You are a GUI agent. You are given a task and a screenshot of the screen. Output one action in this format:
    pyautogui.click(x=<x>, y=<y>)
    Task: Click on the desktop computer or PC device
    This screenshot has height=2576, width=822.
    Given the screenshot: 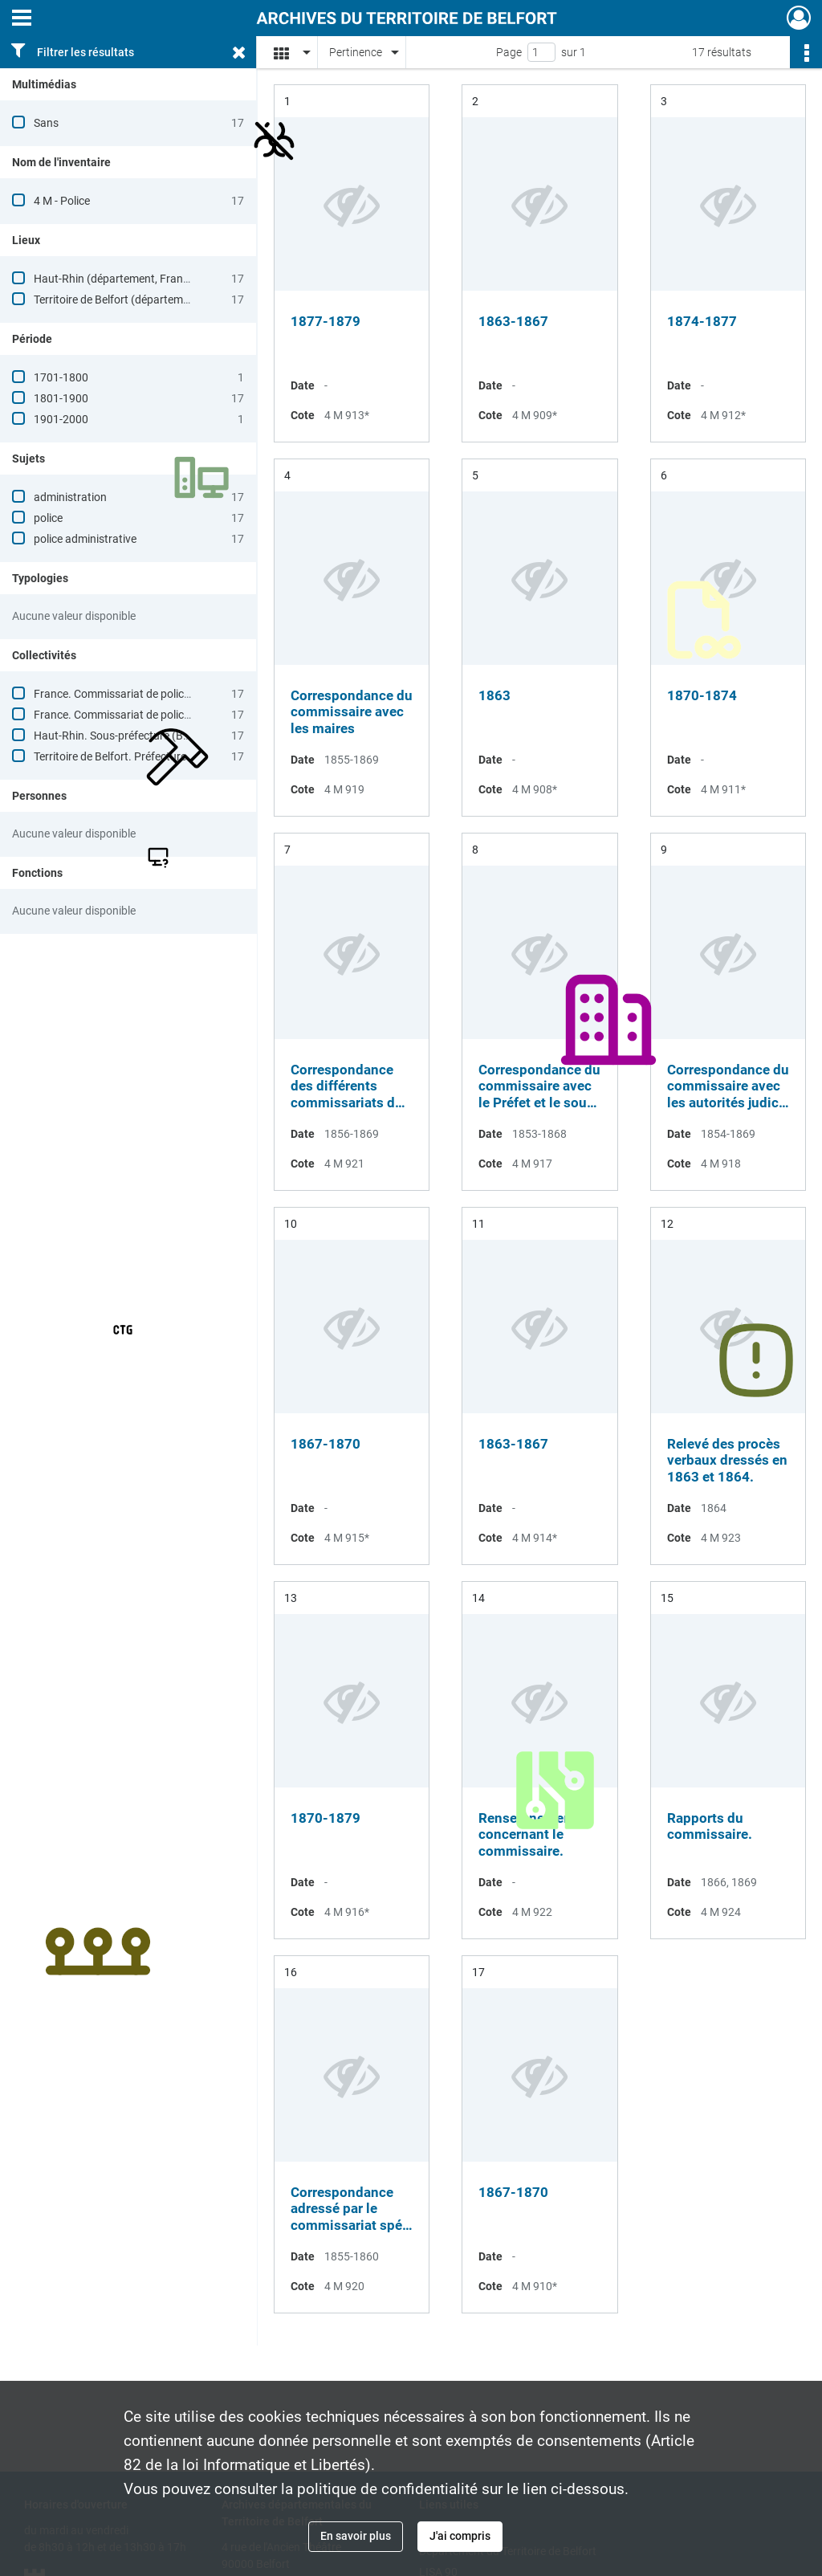 What is the action you would take?
    pyautogui.click(x=200, y=477)
    